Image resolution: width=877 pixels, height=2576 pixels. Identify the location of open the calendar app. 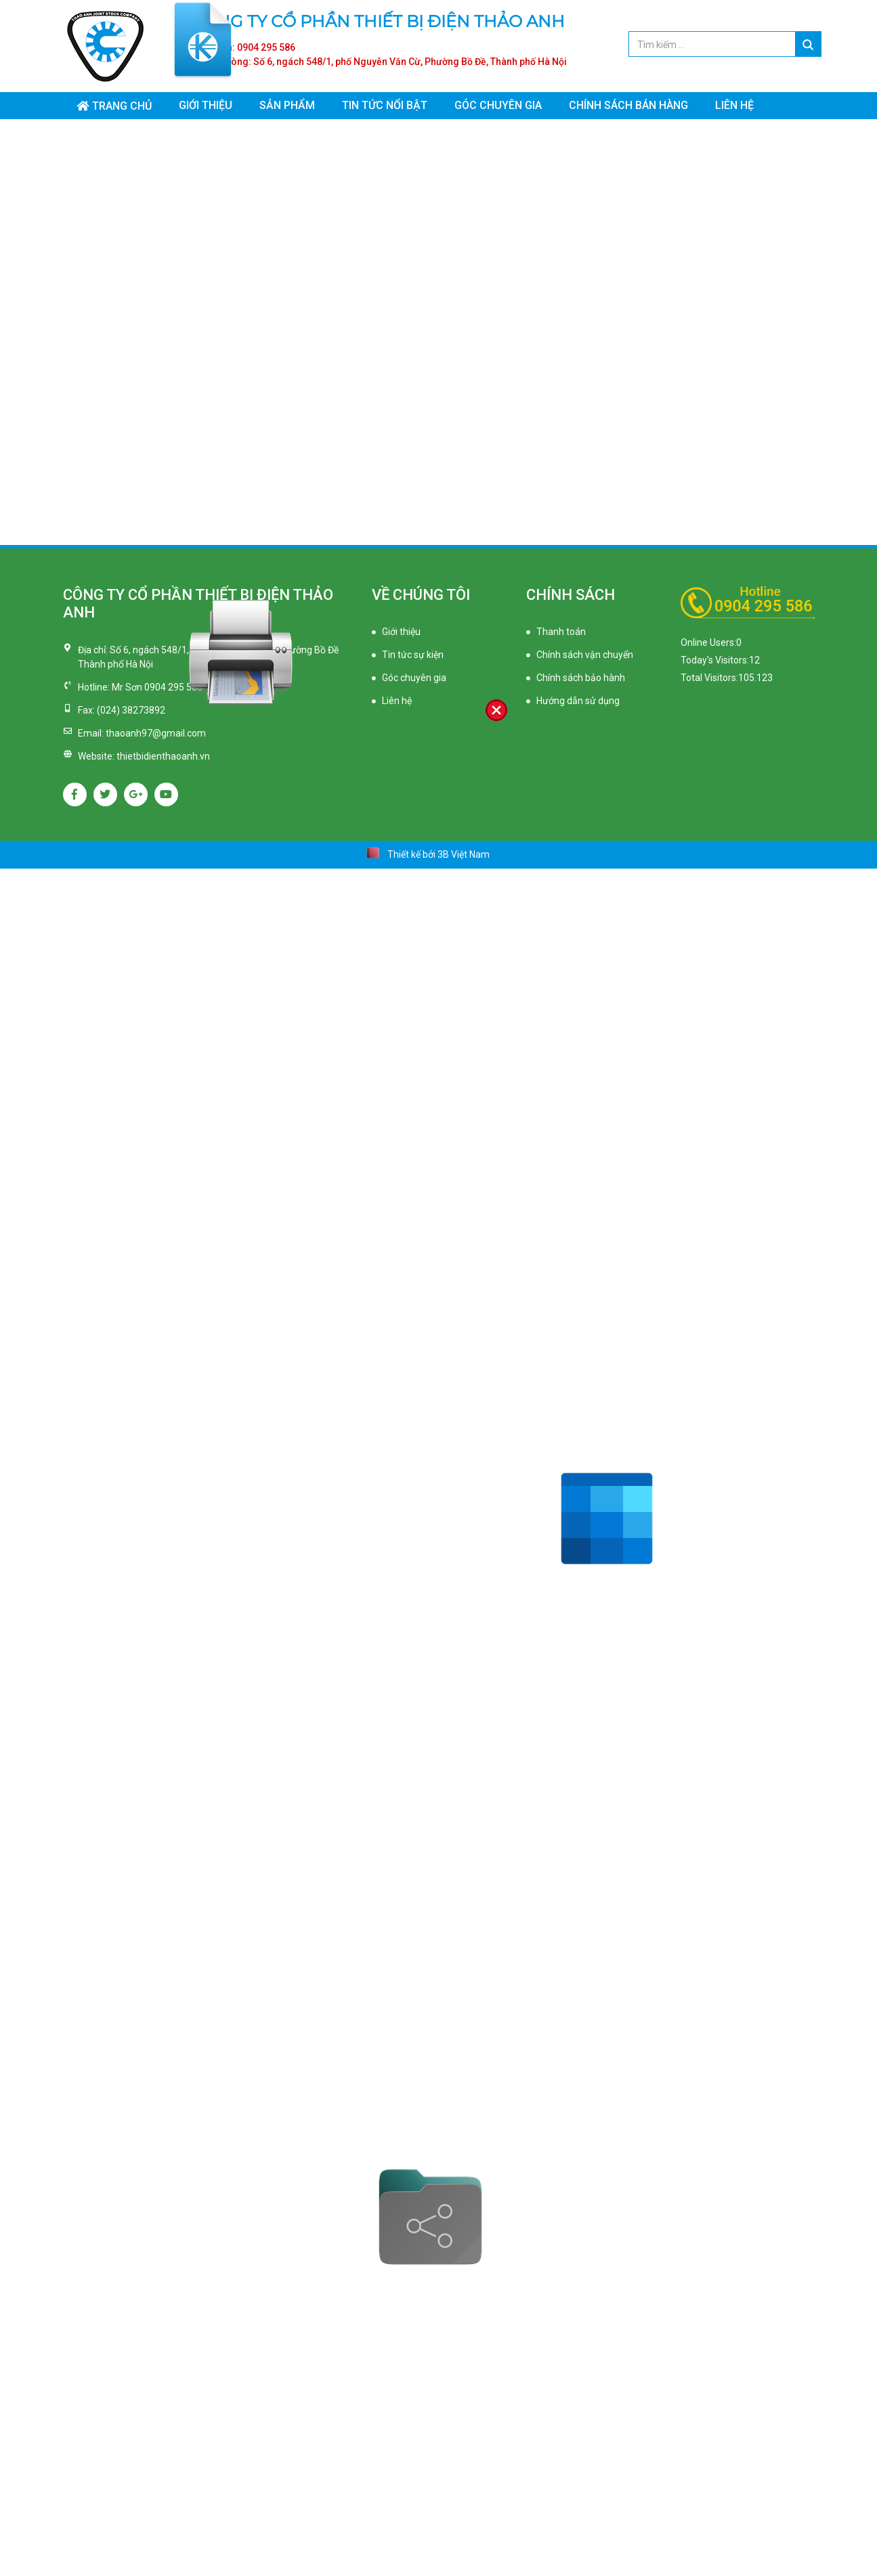
(607, 1519).